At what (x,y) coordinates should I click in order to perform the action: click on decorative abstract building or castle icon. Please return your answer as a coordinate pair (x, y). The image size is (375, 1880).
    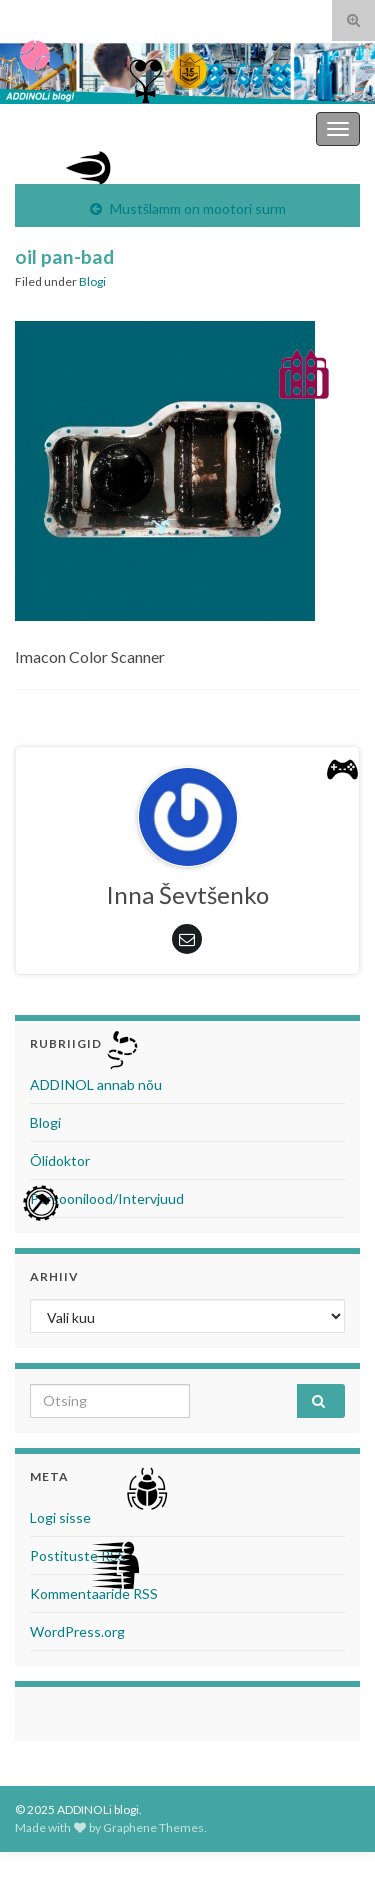
    Looking at the image, I should click on (304, 374).